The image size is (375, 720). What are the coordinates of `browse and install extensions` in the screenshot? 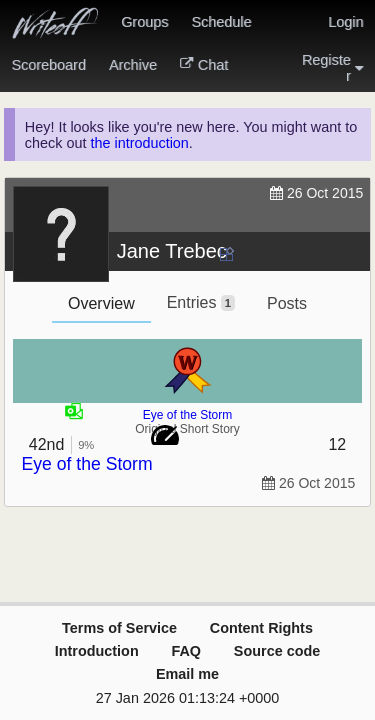 It's located at (227, 254).